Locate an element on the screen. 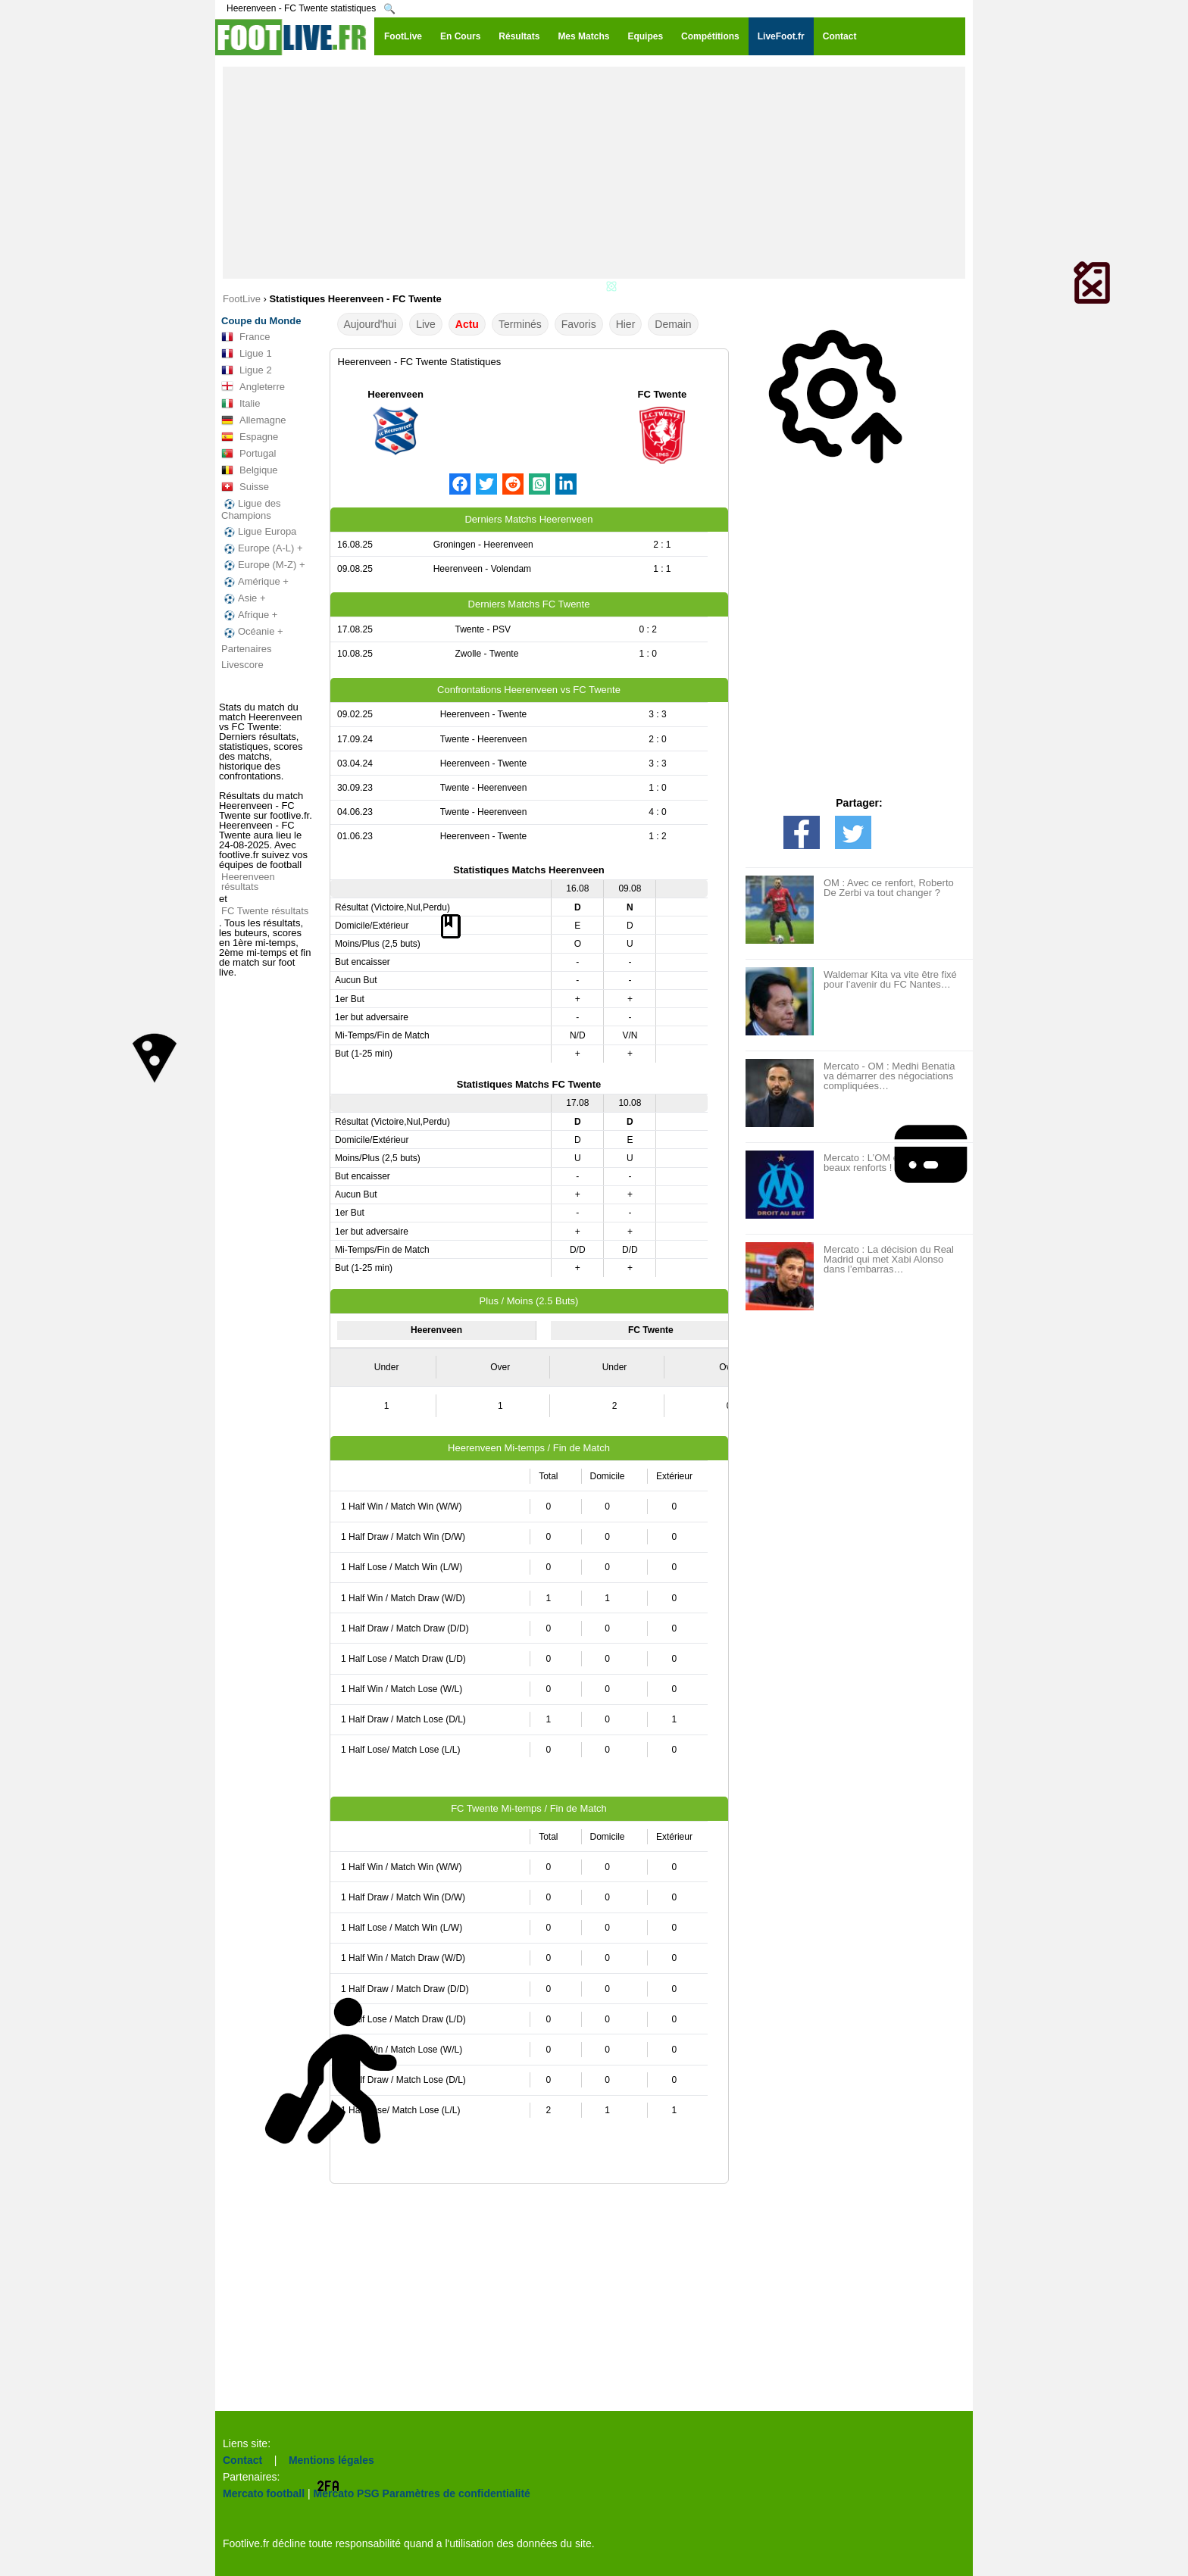  access your classes or courses is located at coordinates (451, 926).